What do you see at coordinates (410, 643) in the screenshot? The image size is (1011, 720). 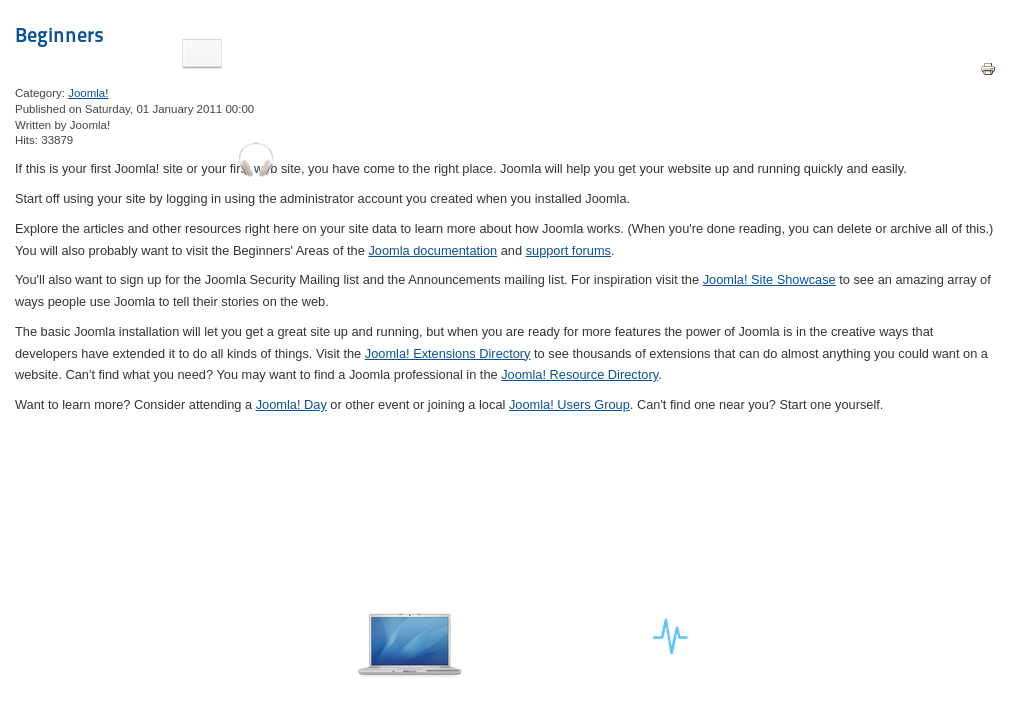 I see `represents a macbook pro device in system settings` at bounding box center [410, 643].